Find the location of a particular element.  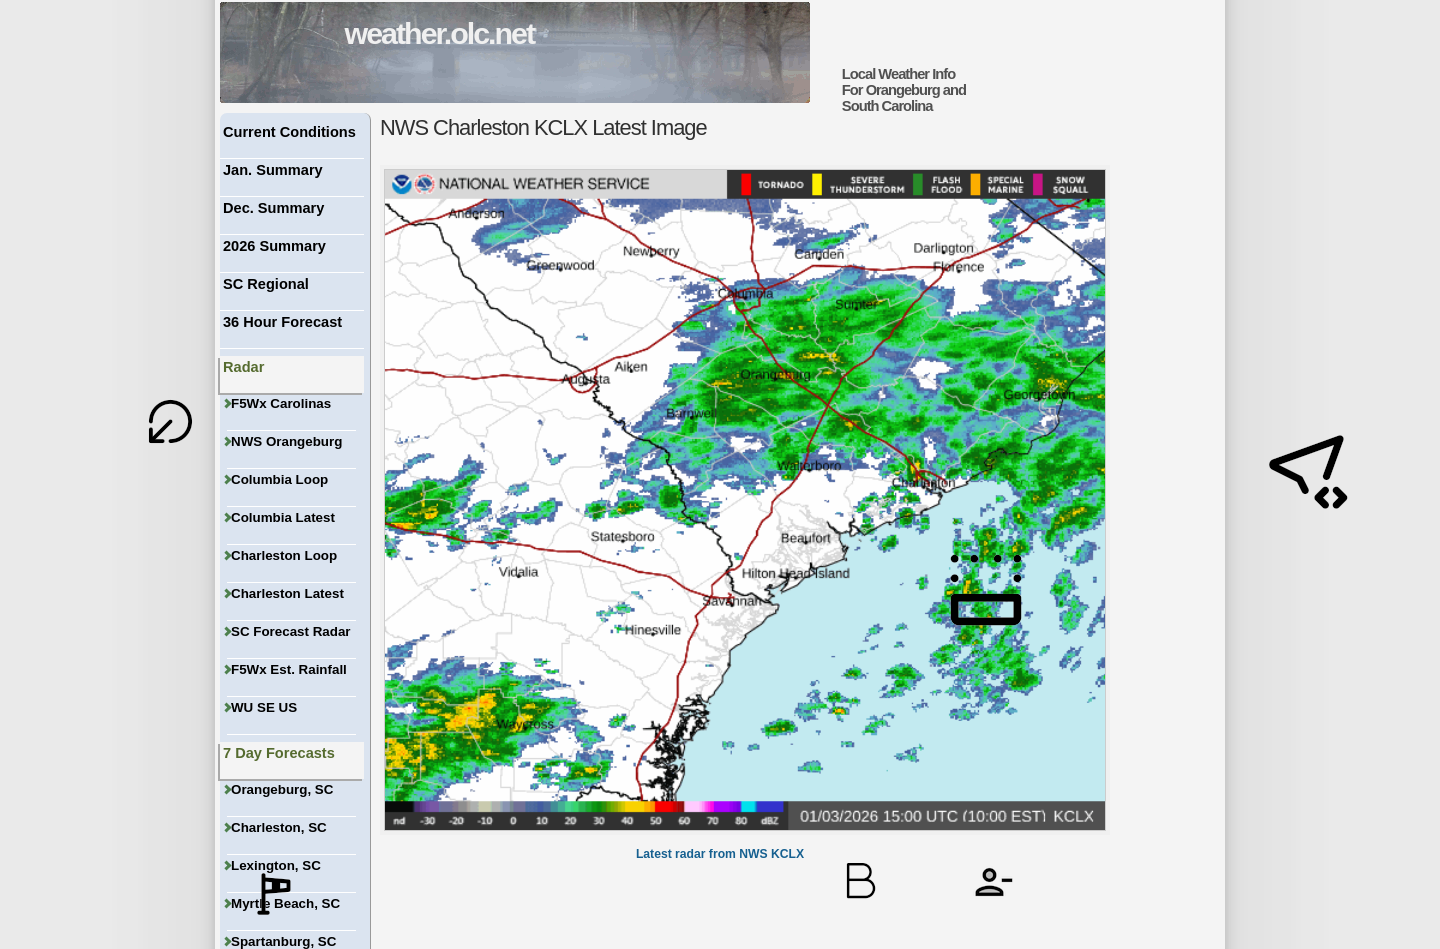

view current wind conditions is located at coordinates (276, 894).